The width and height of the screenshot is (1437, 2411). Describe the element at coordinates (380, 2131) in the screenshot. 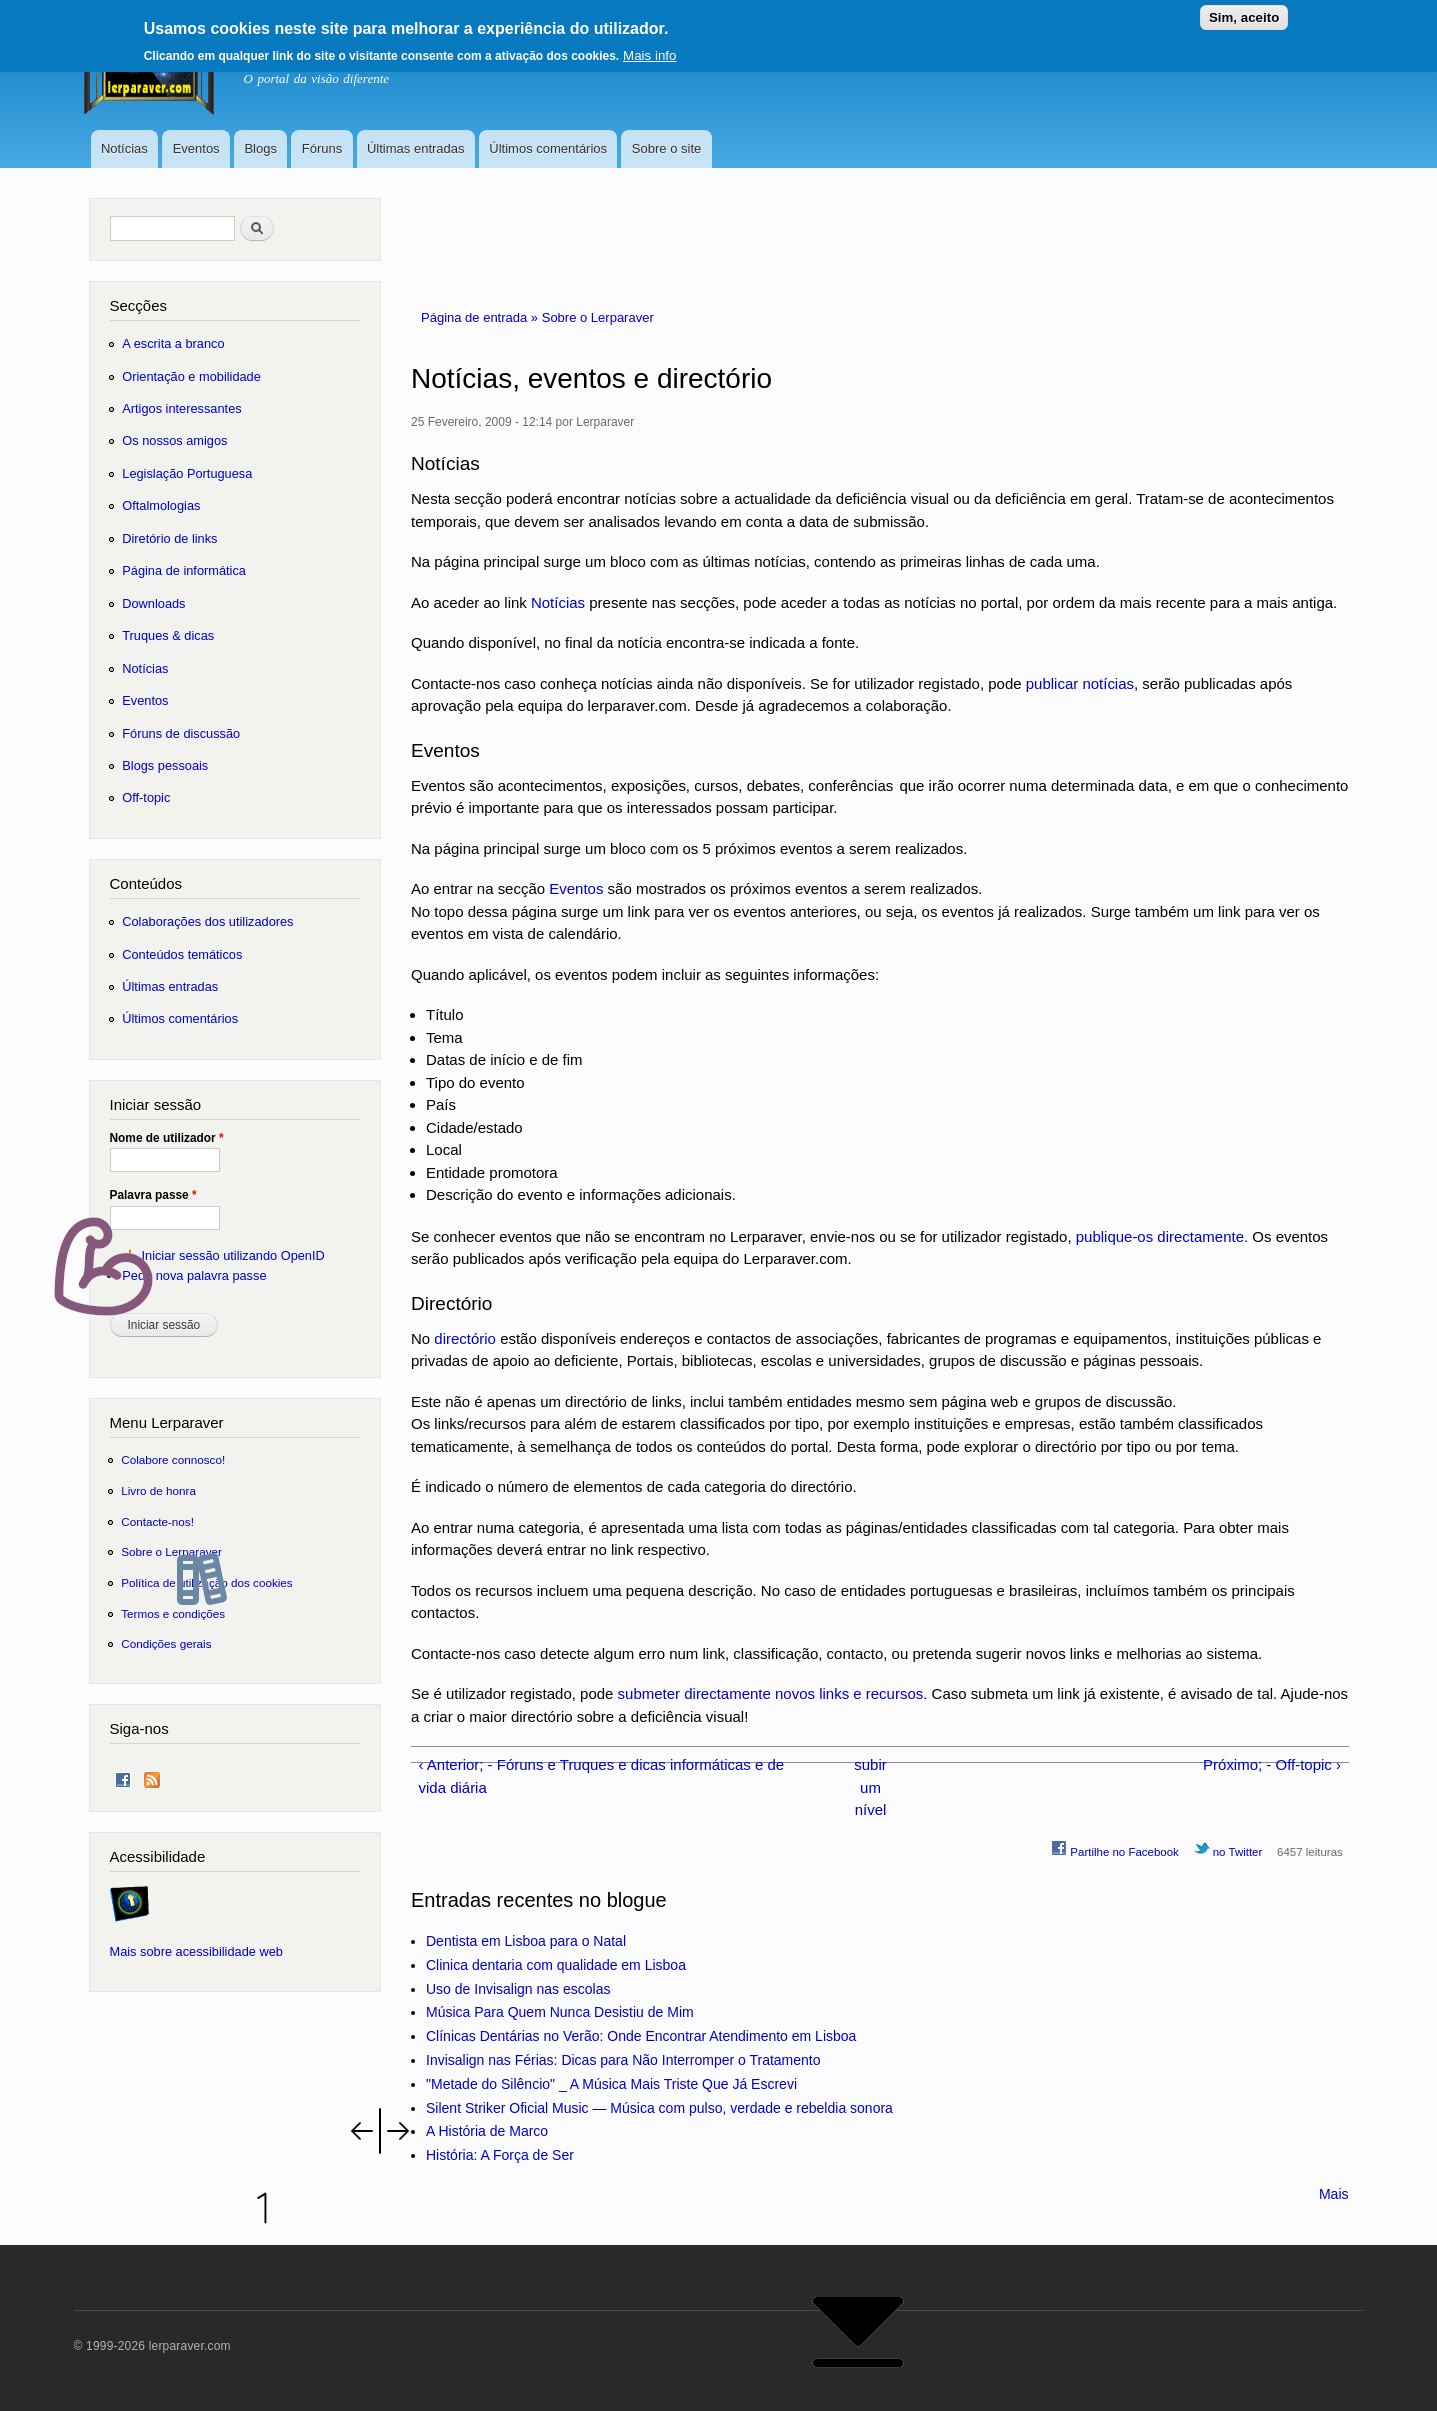

I see `expand content horizontally` at that location.